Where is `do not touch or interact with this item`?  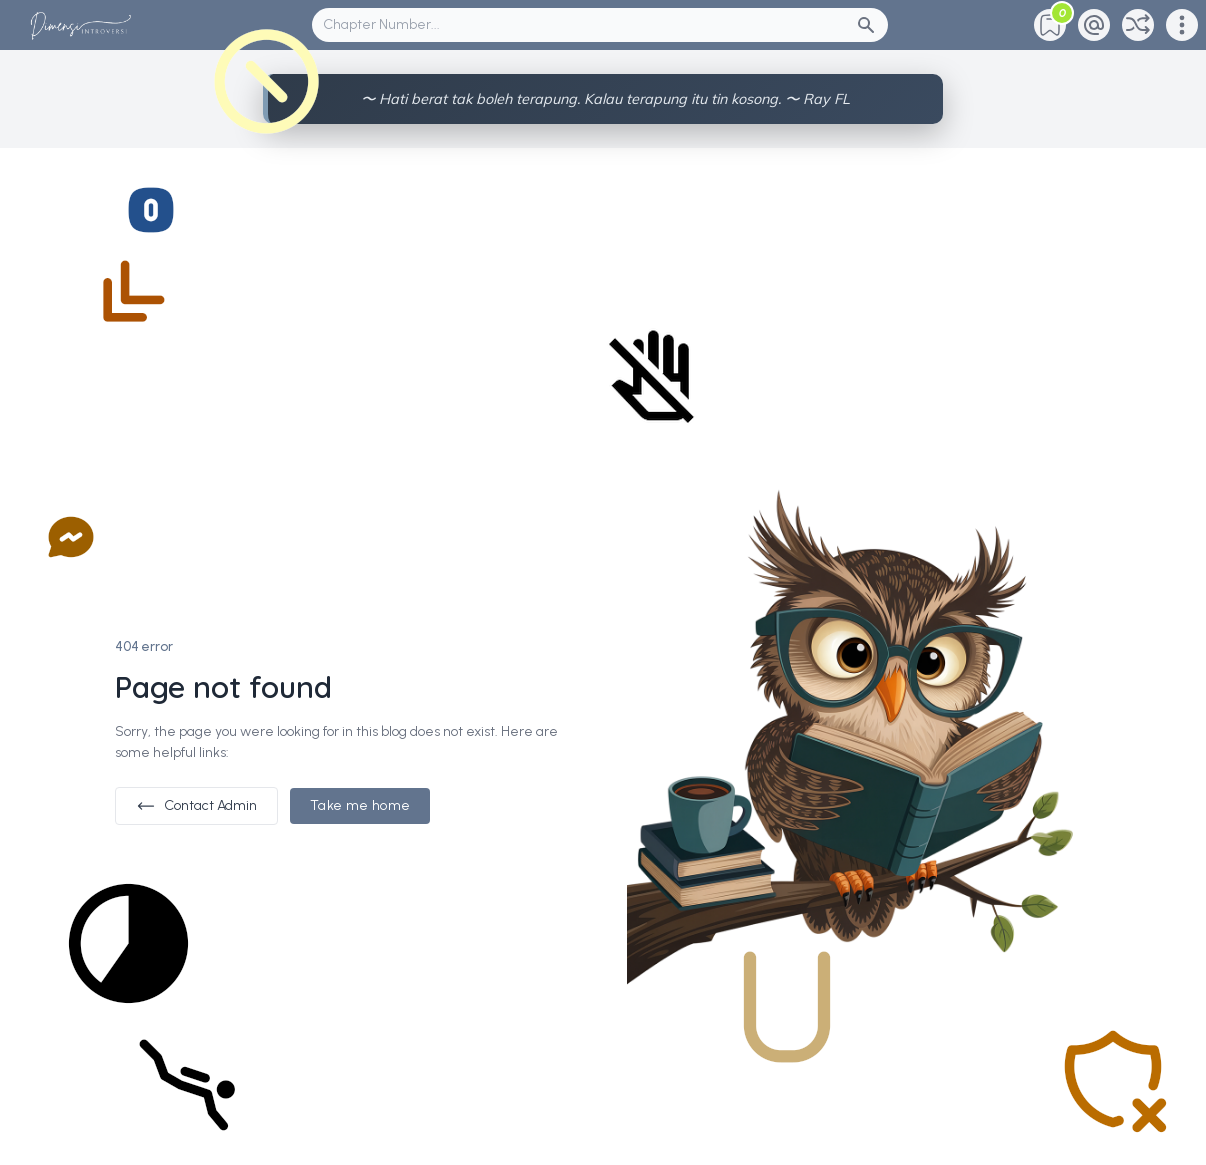
do not touch or interact with this item is located at coordinates (654, 377).